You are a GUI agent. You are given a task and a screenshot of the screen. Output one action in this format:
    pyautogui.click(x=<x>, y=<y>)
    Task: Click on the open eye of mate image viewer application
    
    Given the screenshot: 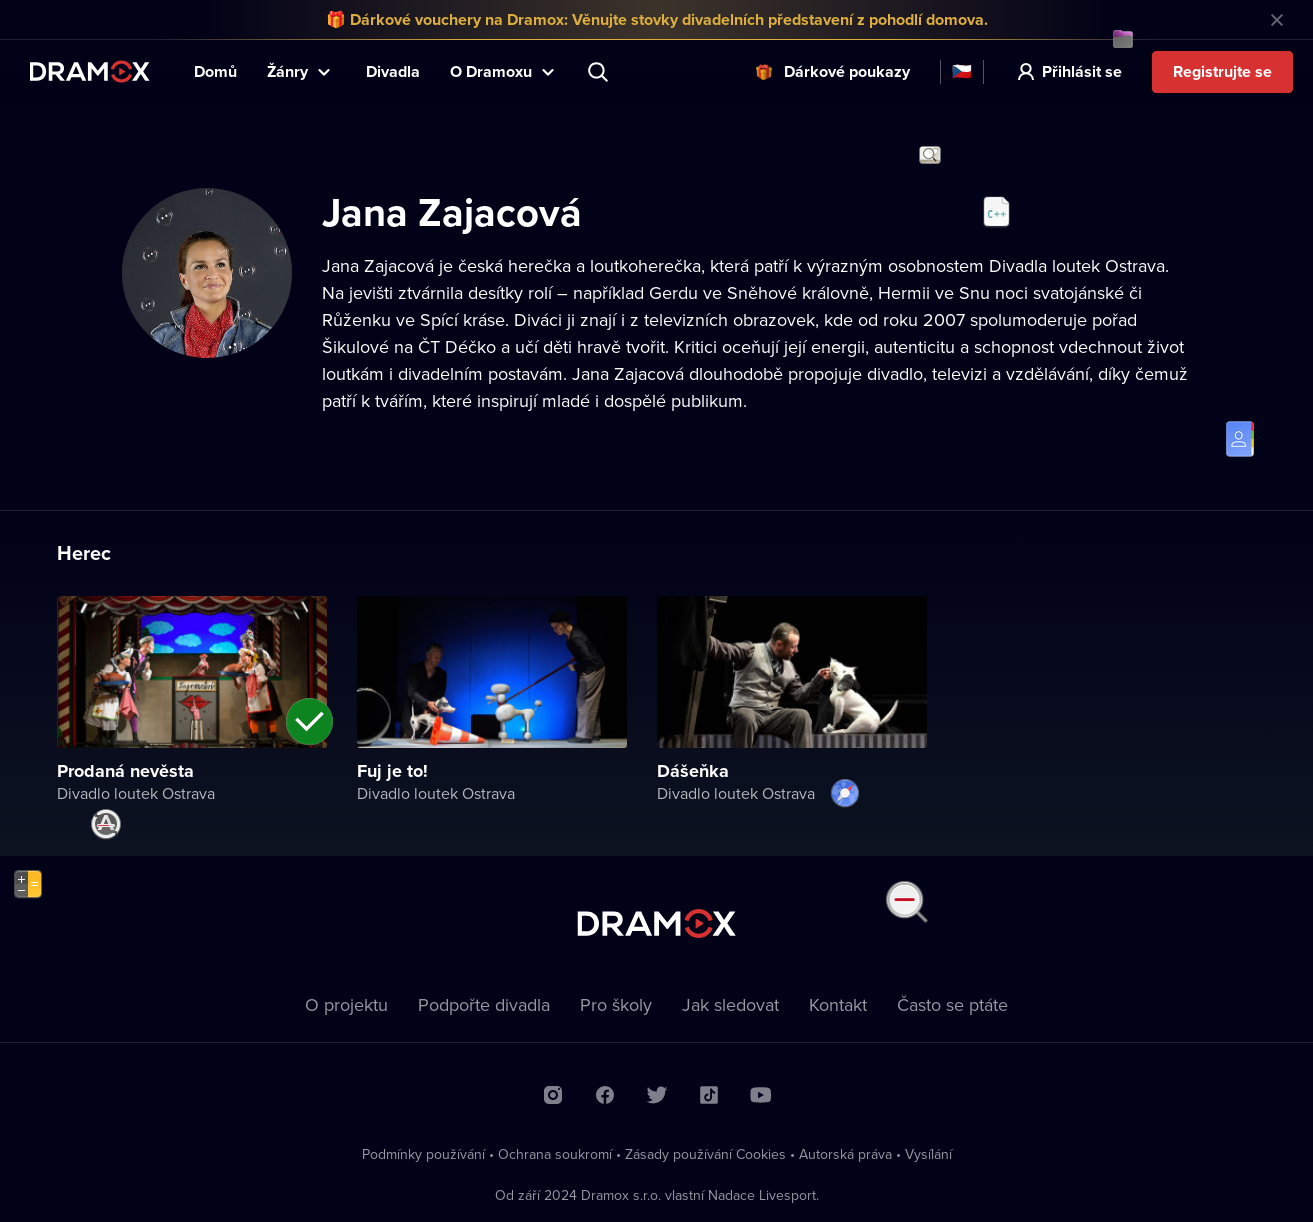 What is the action you would take?
    pyautogui.click(x=930, y=155)
    